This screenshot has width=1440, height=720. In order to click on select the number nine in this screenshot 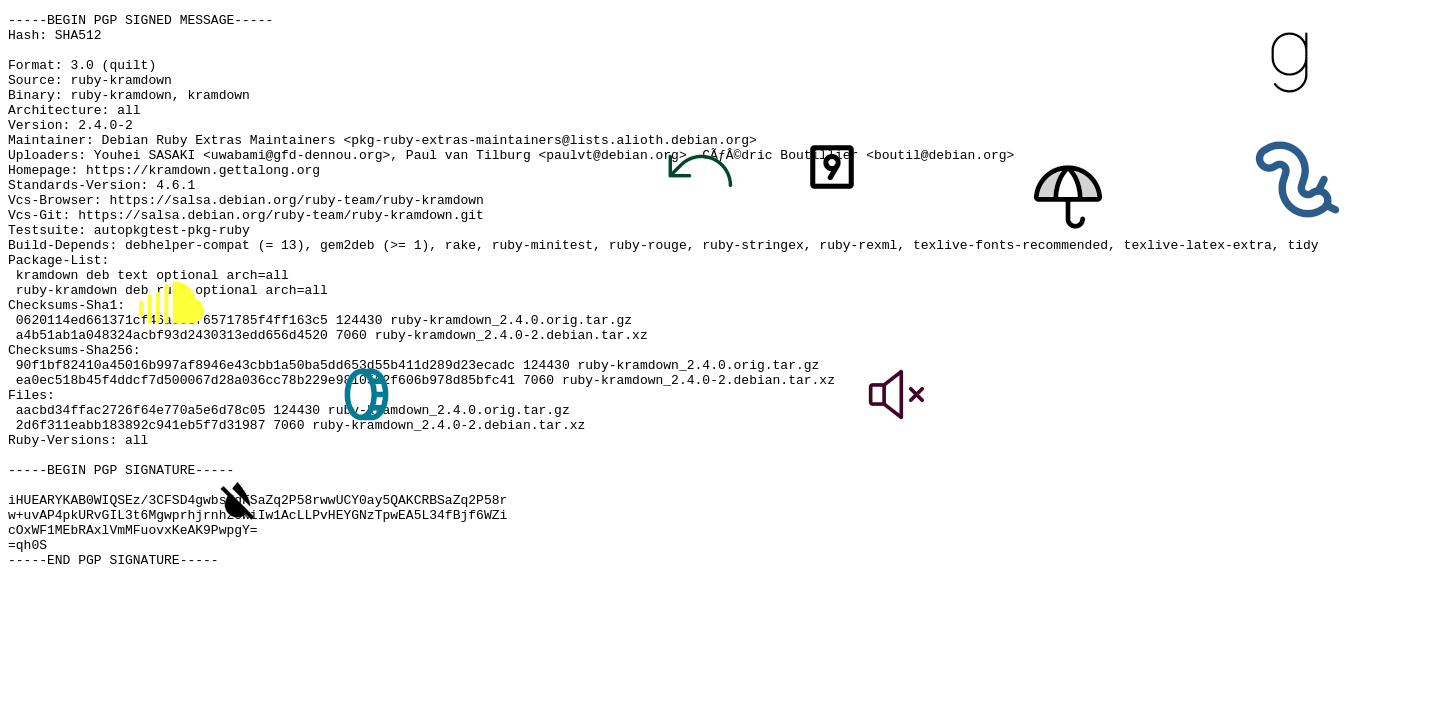, I will do `click(832, 167)`.